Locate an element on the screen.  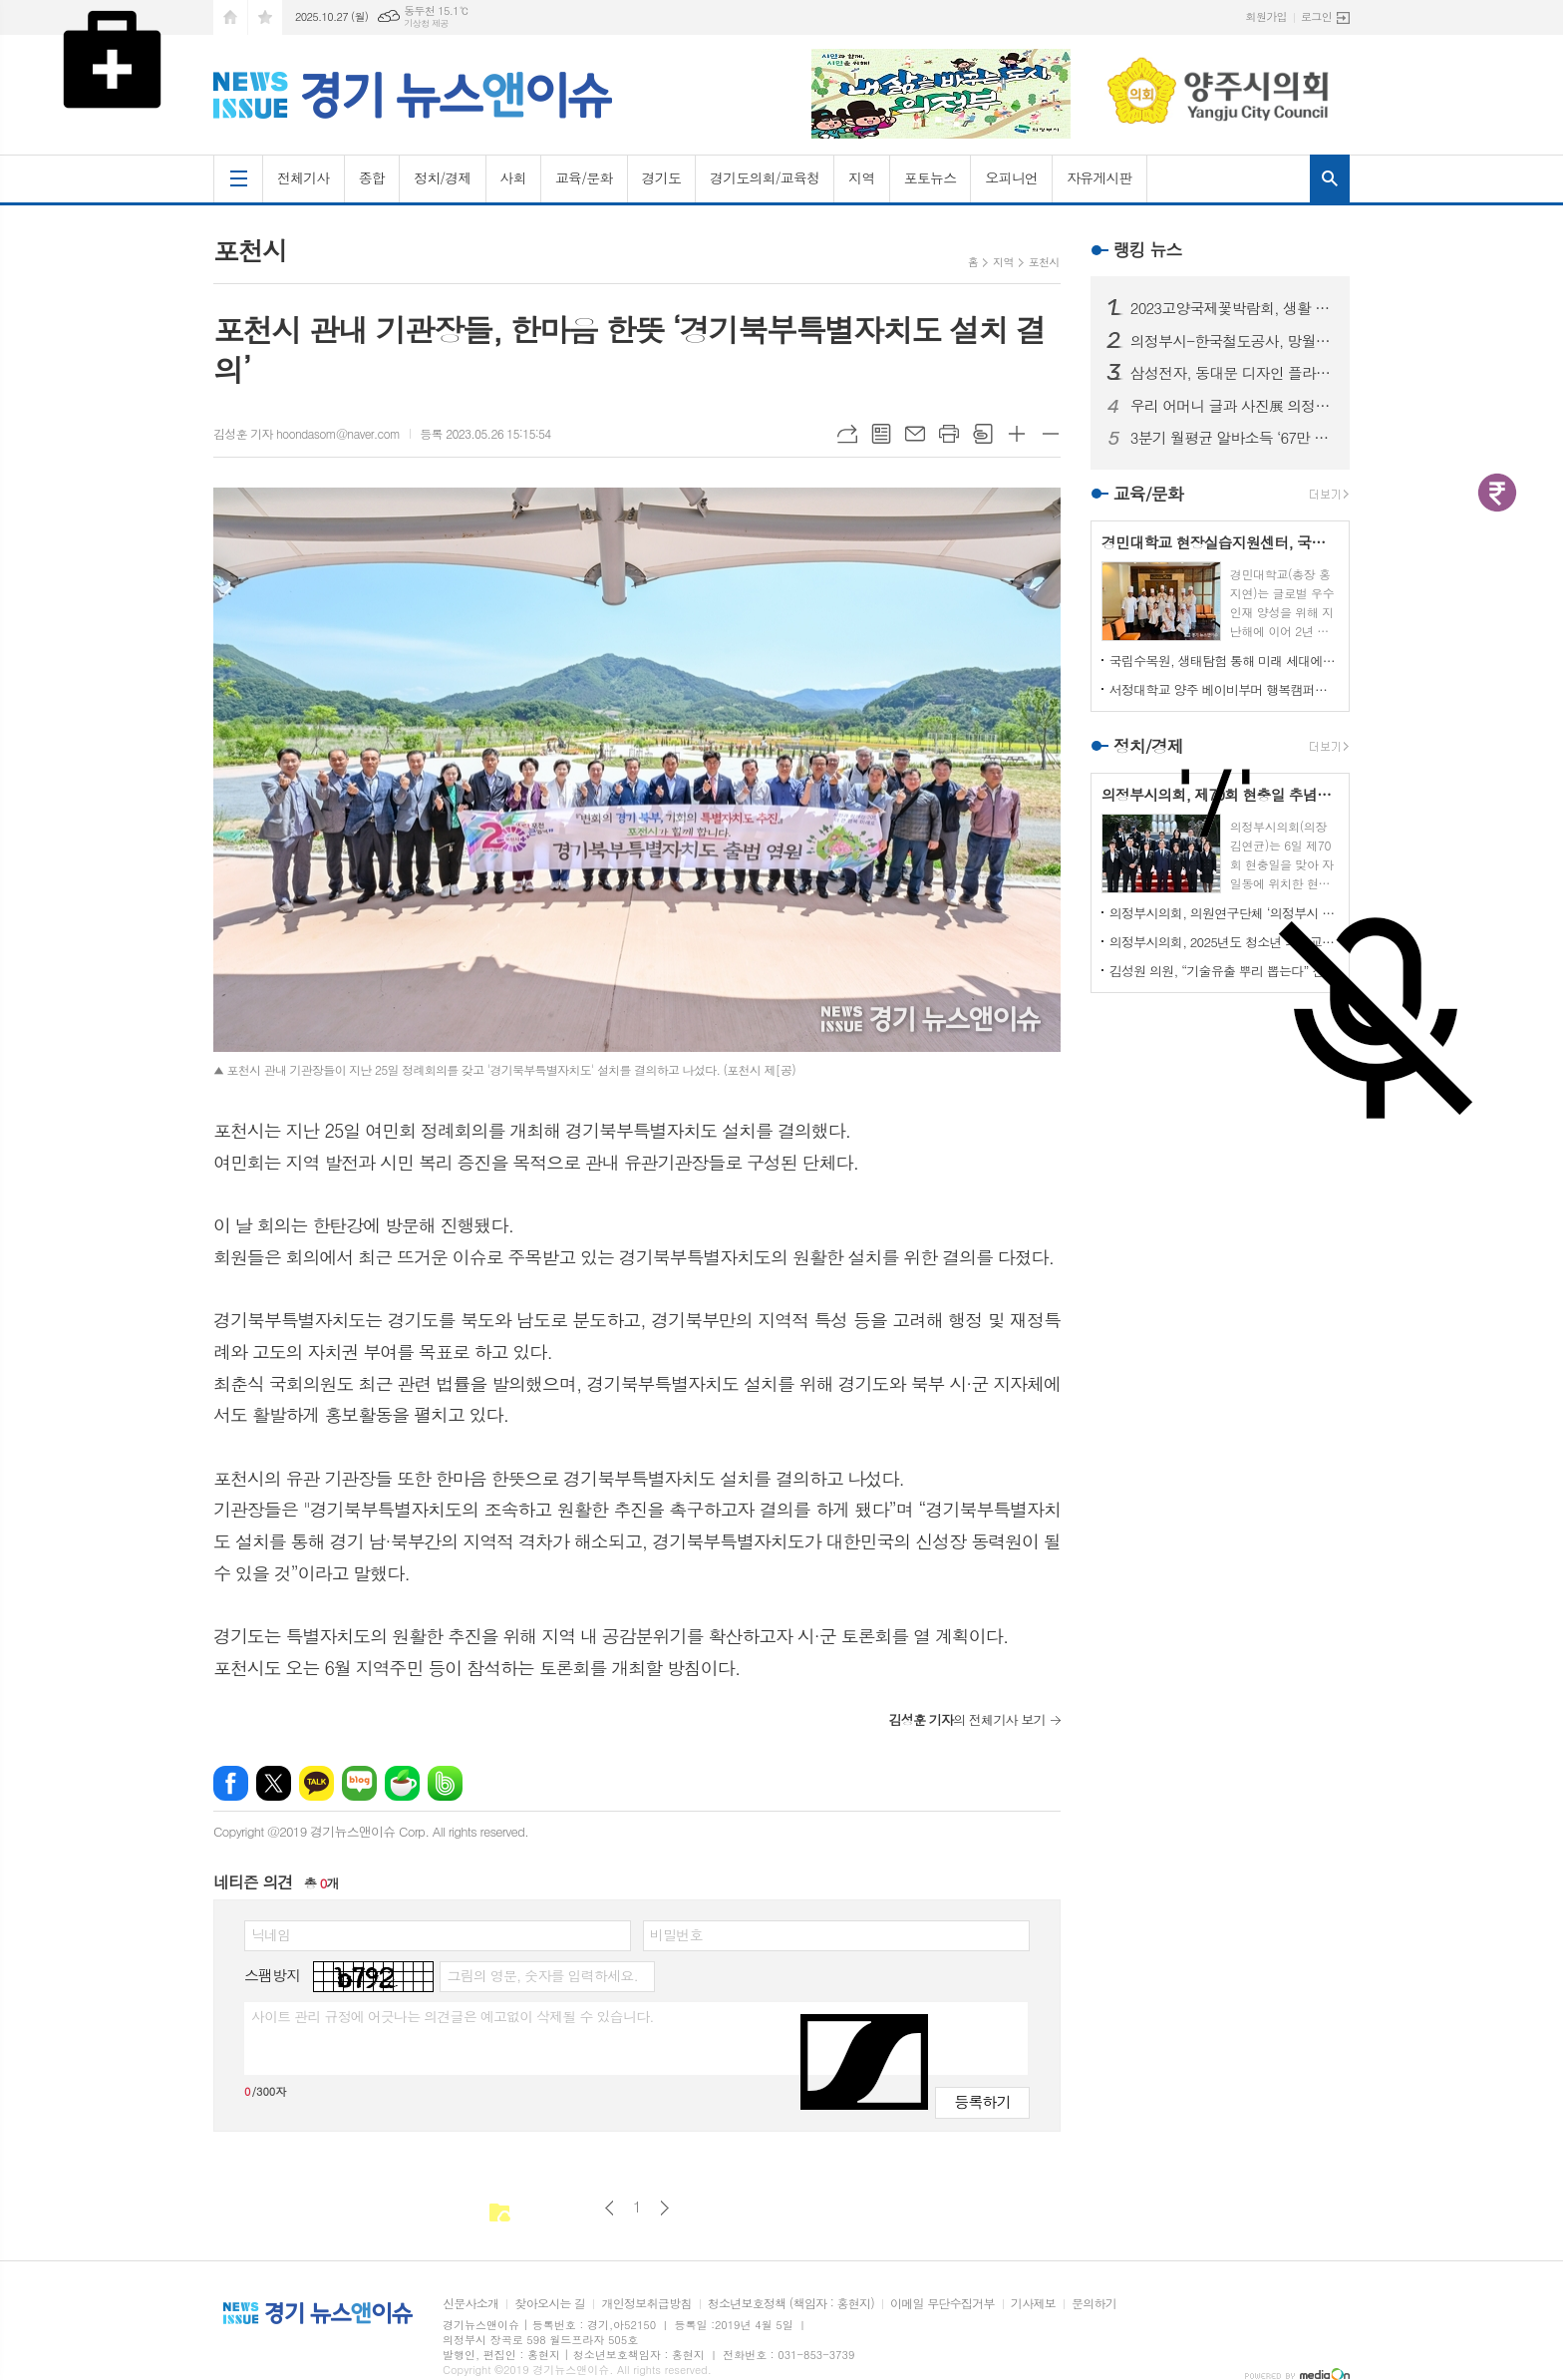
access health or medical resources is located at coordinates (112, 64).